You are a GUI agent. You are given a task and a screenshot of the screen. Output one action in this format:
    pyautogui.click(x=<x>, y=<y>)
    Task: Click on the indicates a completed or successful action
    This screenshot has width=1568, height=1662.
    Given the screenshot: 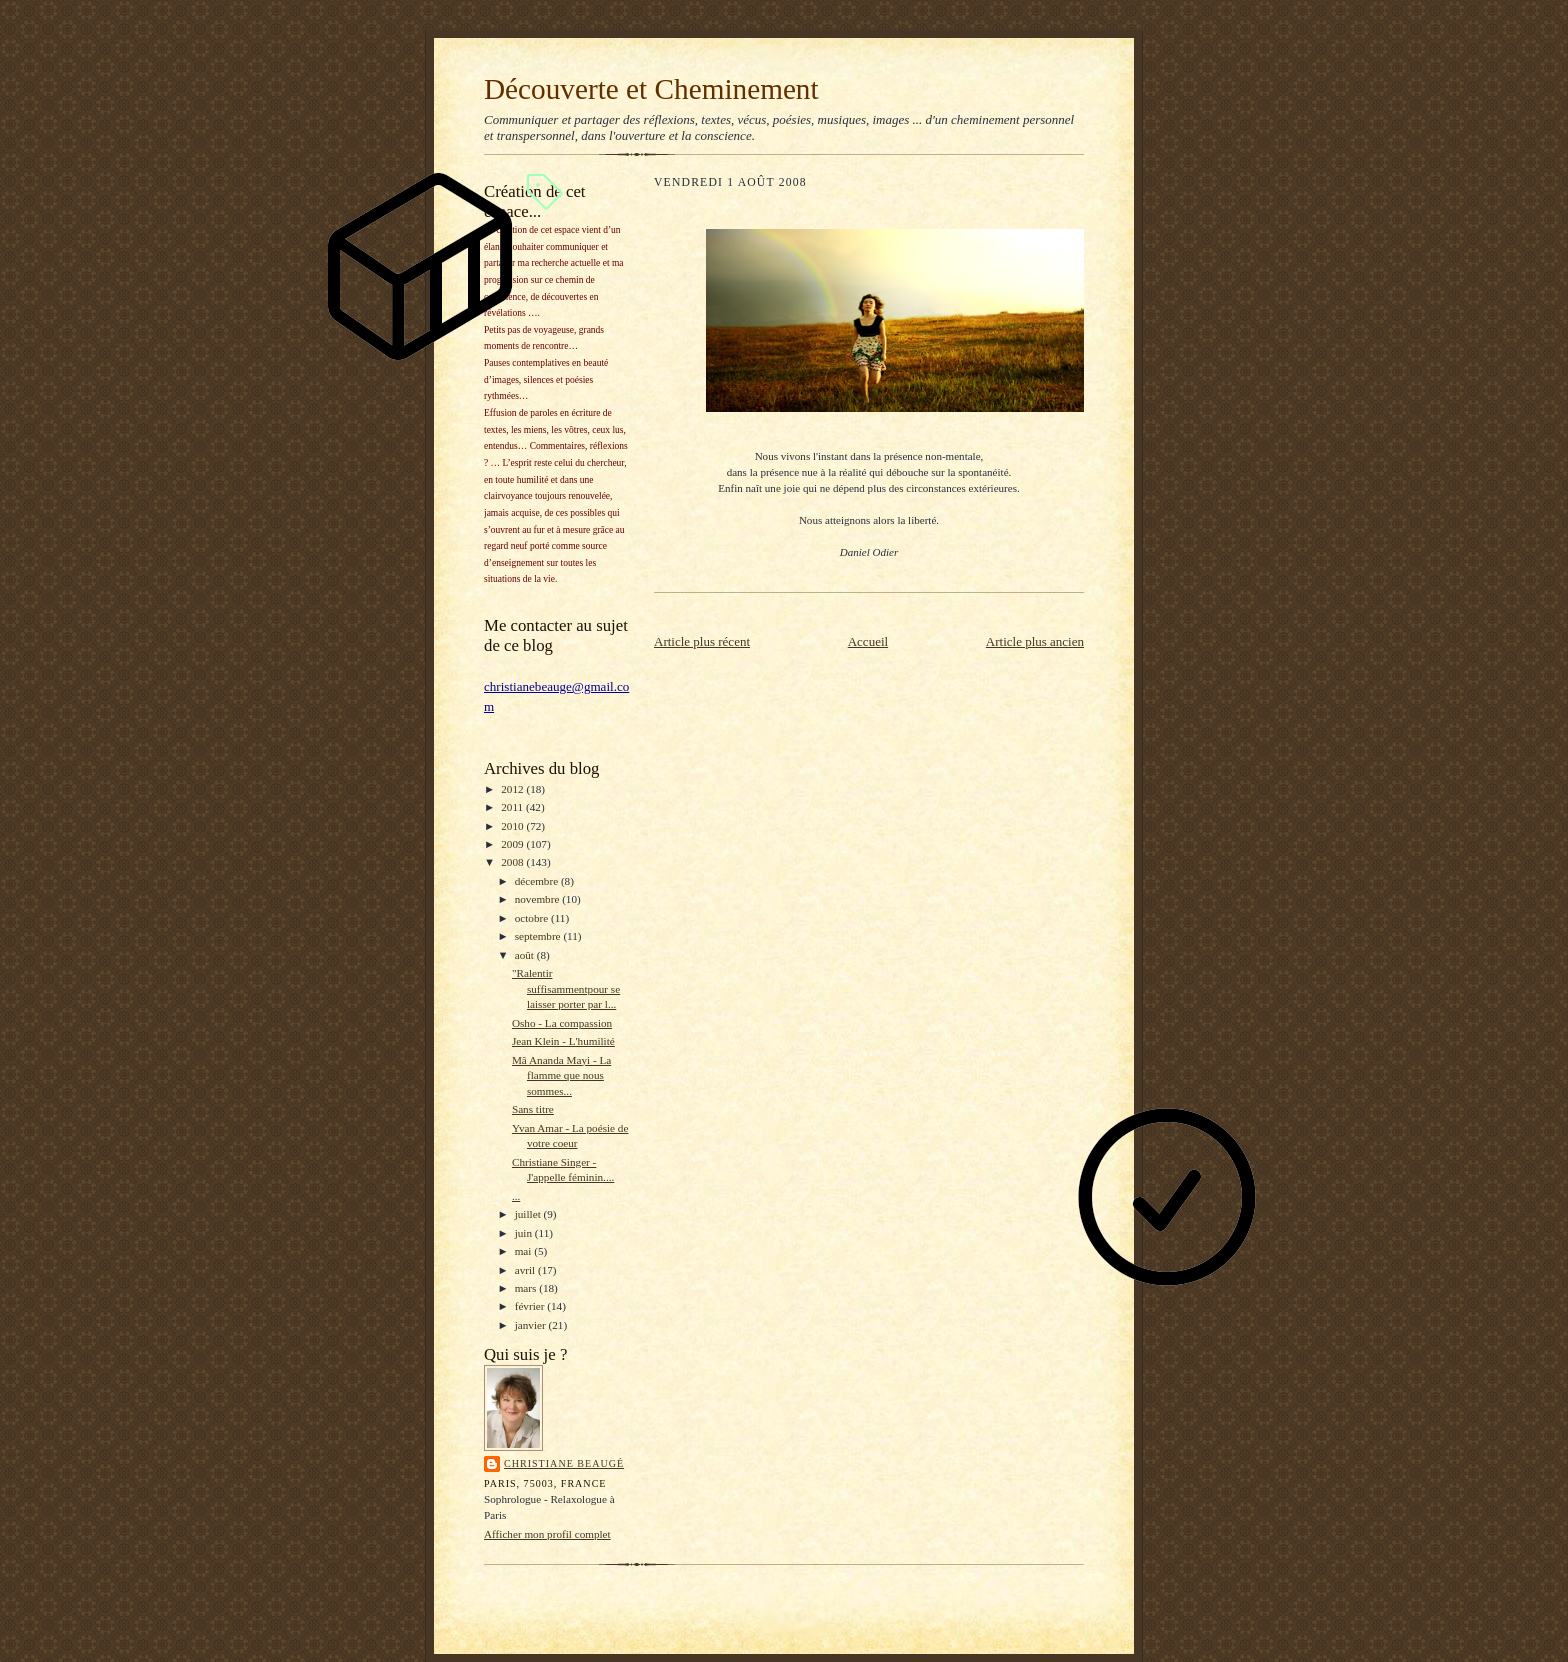 What is the action you would take?
    pyautogui.click(x=1167, y=1197)
    